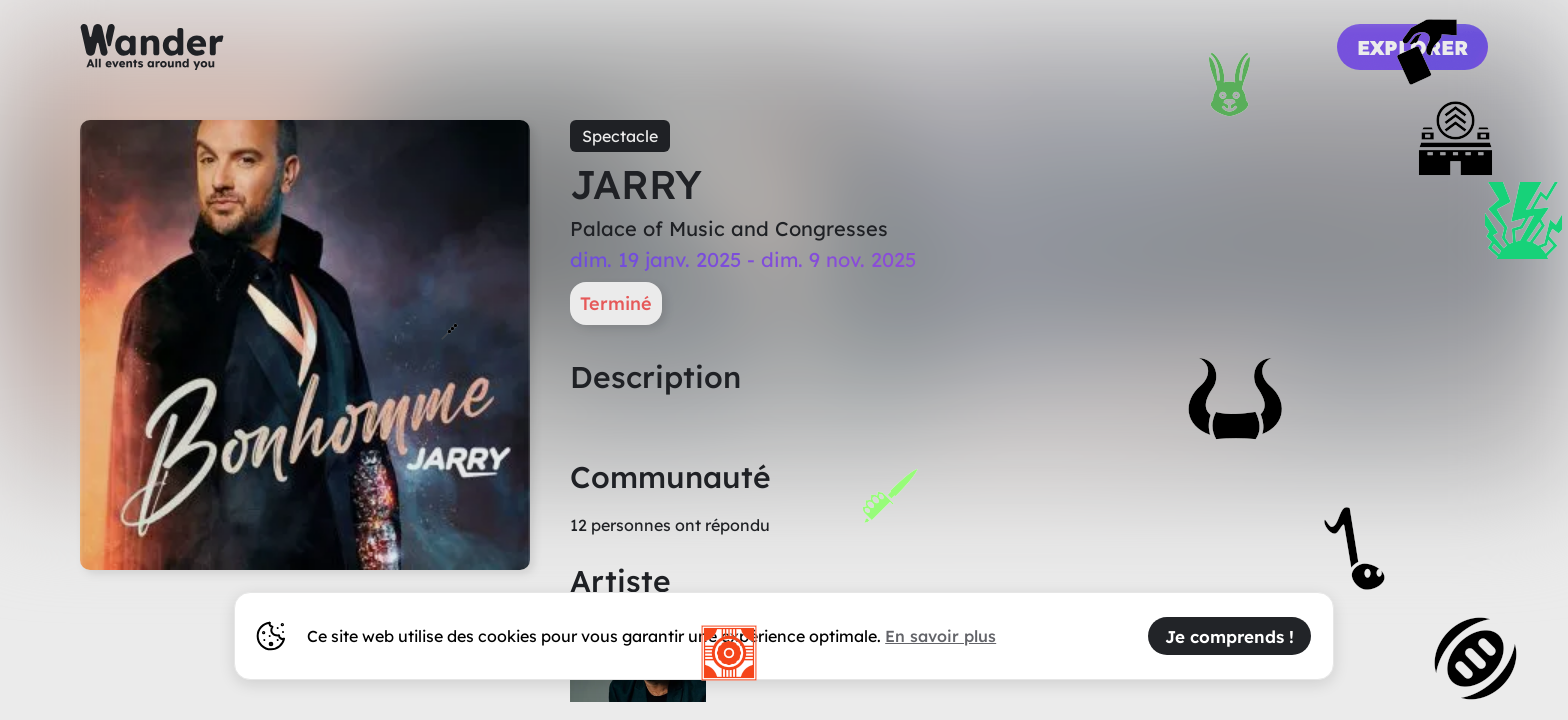  I want to click on represents a military or defensive structure in a game, so click(1455, 138).